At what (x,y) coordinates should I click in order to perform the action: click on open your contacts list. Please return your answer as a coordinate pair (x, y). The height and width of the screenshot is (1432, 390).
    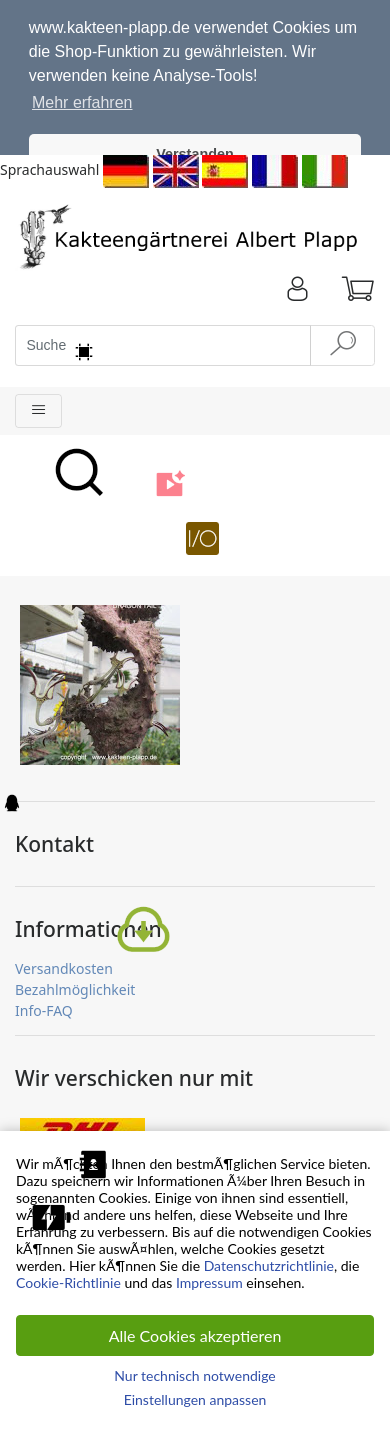
    Looking at the image, I should click on (93, 1164).